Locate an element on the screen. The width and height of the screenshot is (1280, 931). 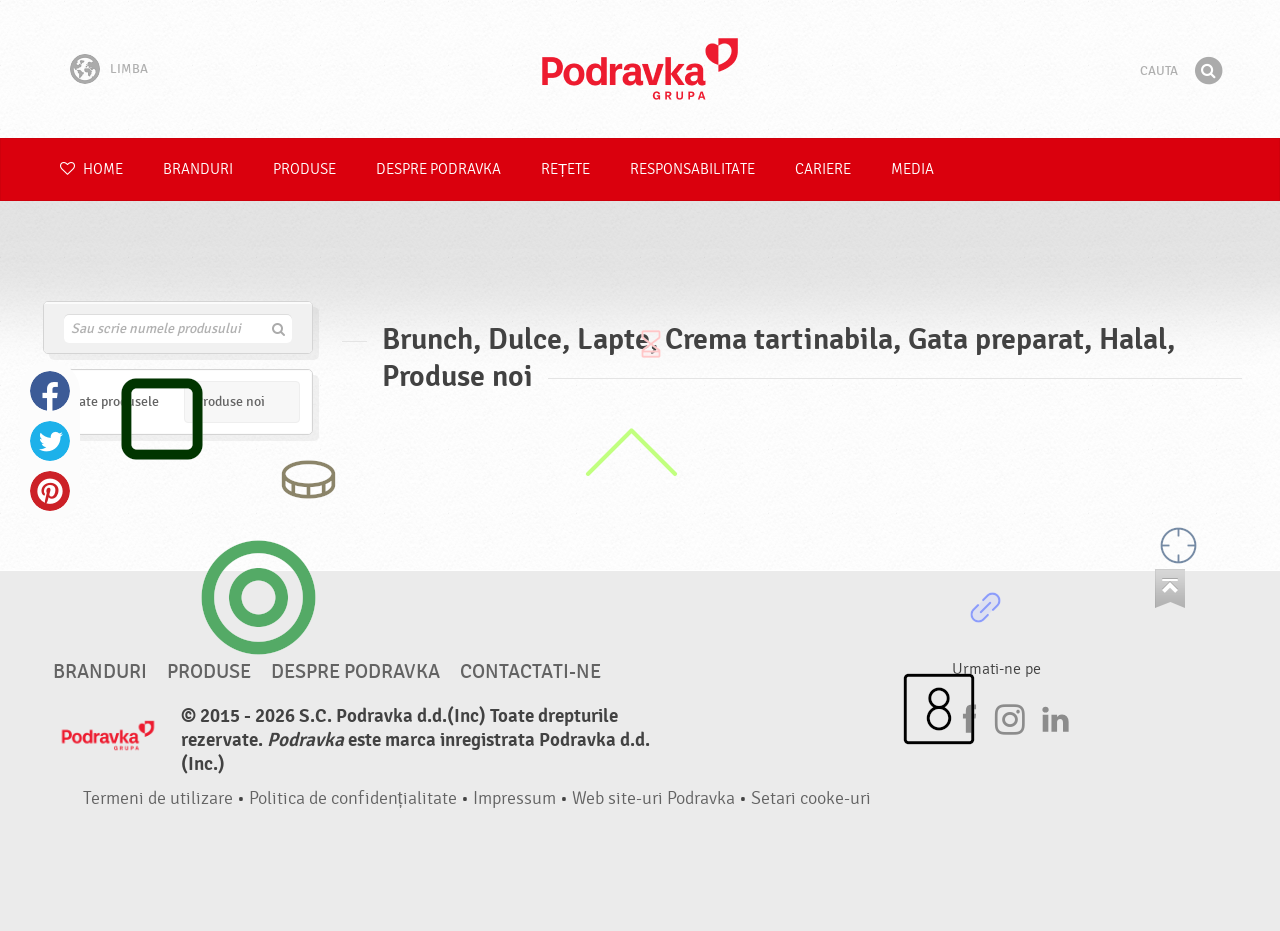
center map on current location is located at coordinates (1178, 545).